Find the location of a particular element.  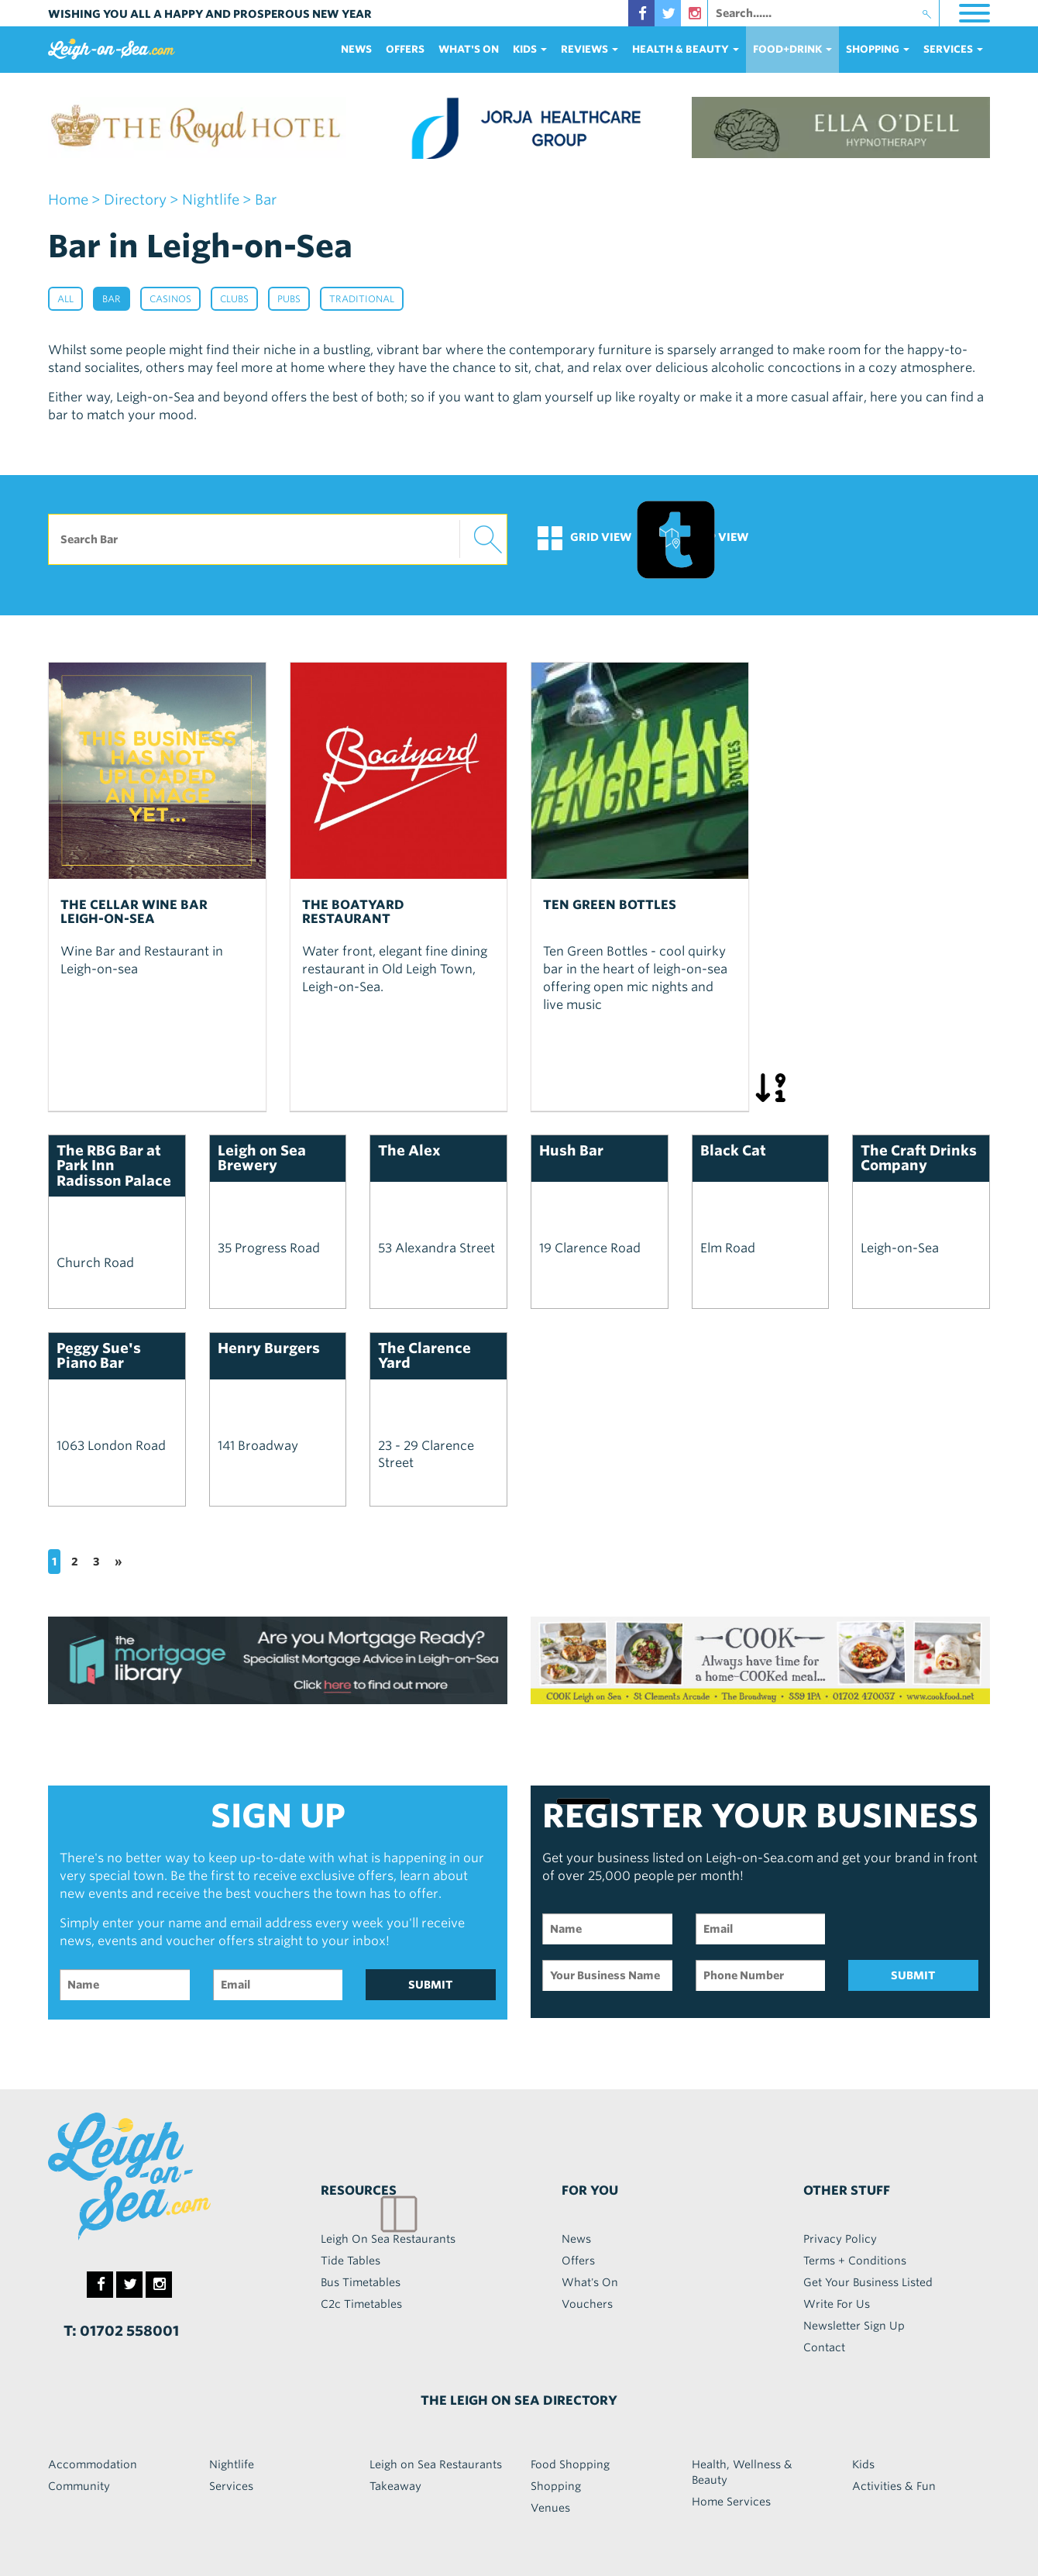

sort numbers in descending order (9 to 1) is located at coordinates (771, 1087).